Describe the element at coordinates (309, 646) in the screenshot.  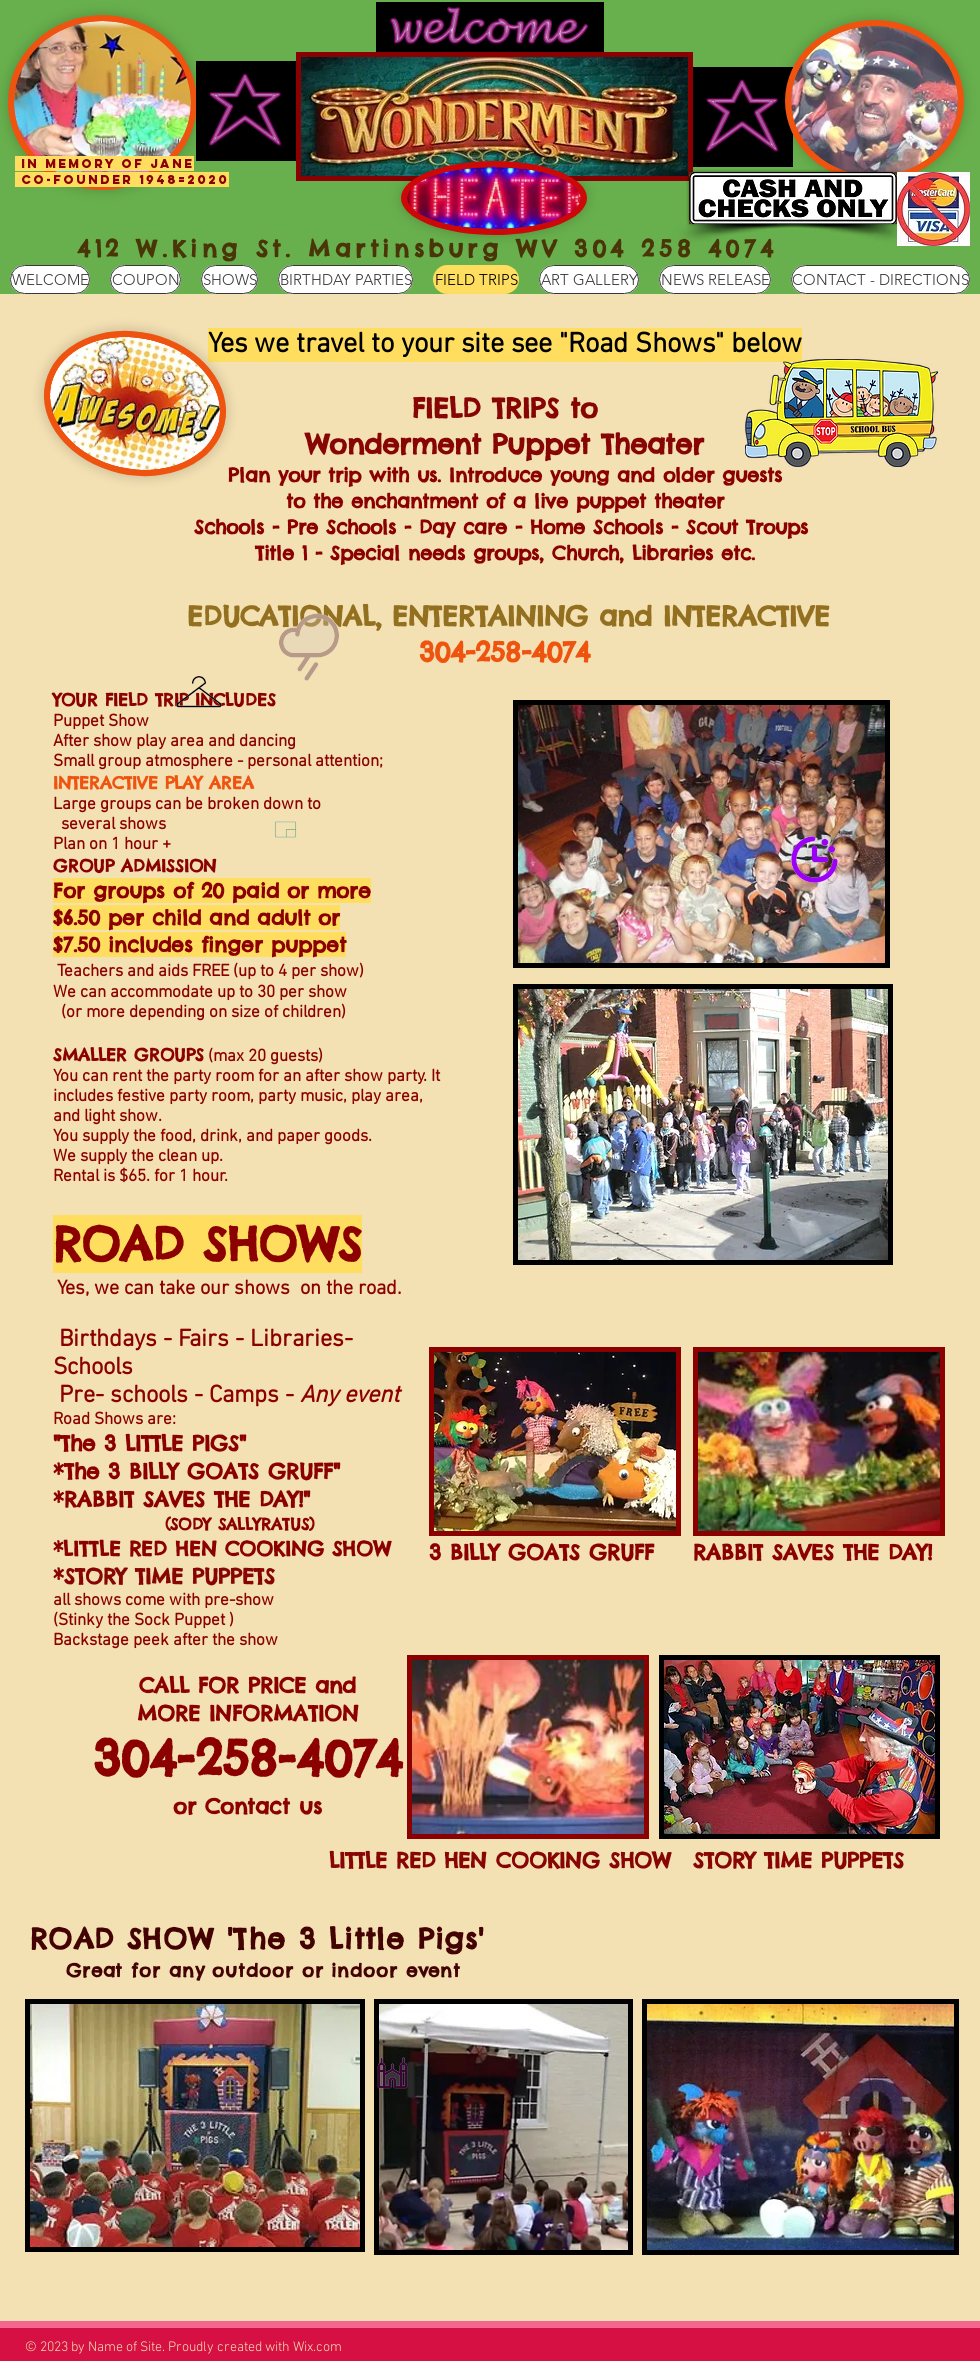
I see `indicates rainy weather conditions` at that location.